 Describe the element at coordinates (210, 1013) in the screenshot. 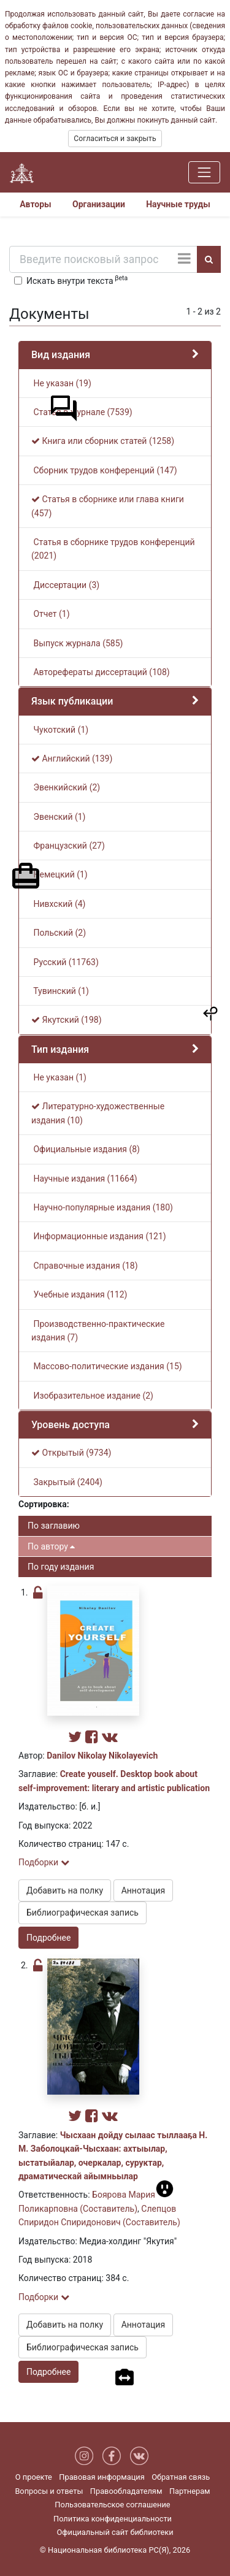

I see `undo recent action` at that location.